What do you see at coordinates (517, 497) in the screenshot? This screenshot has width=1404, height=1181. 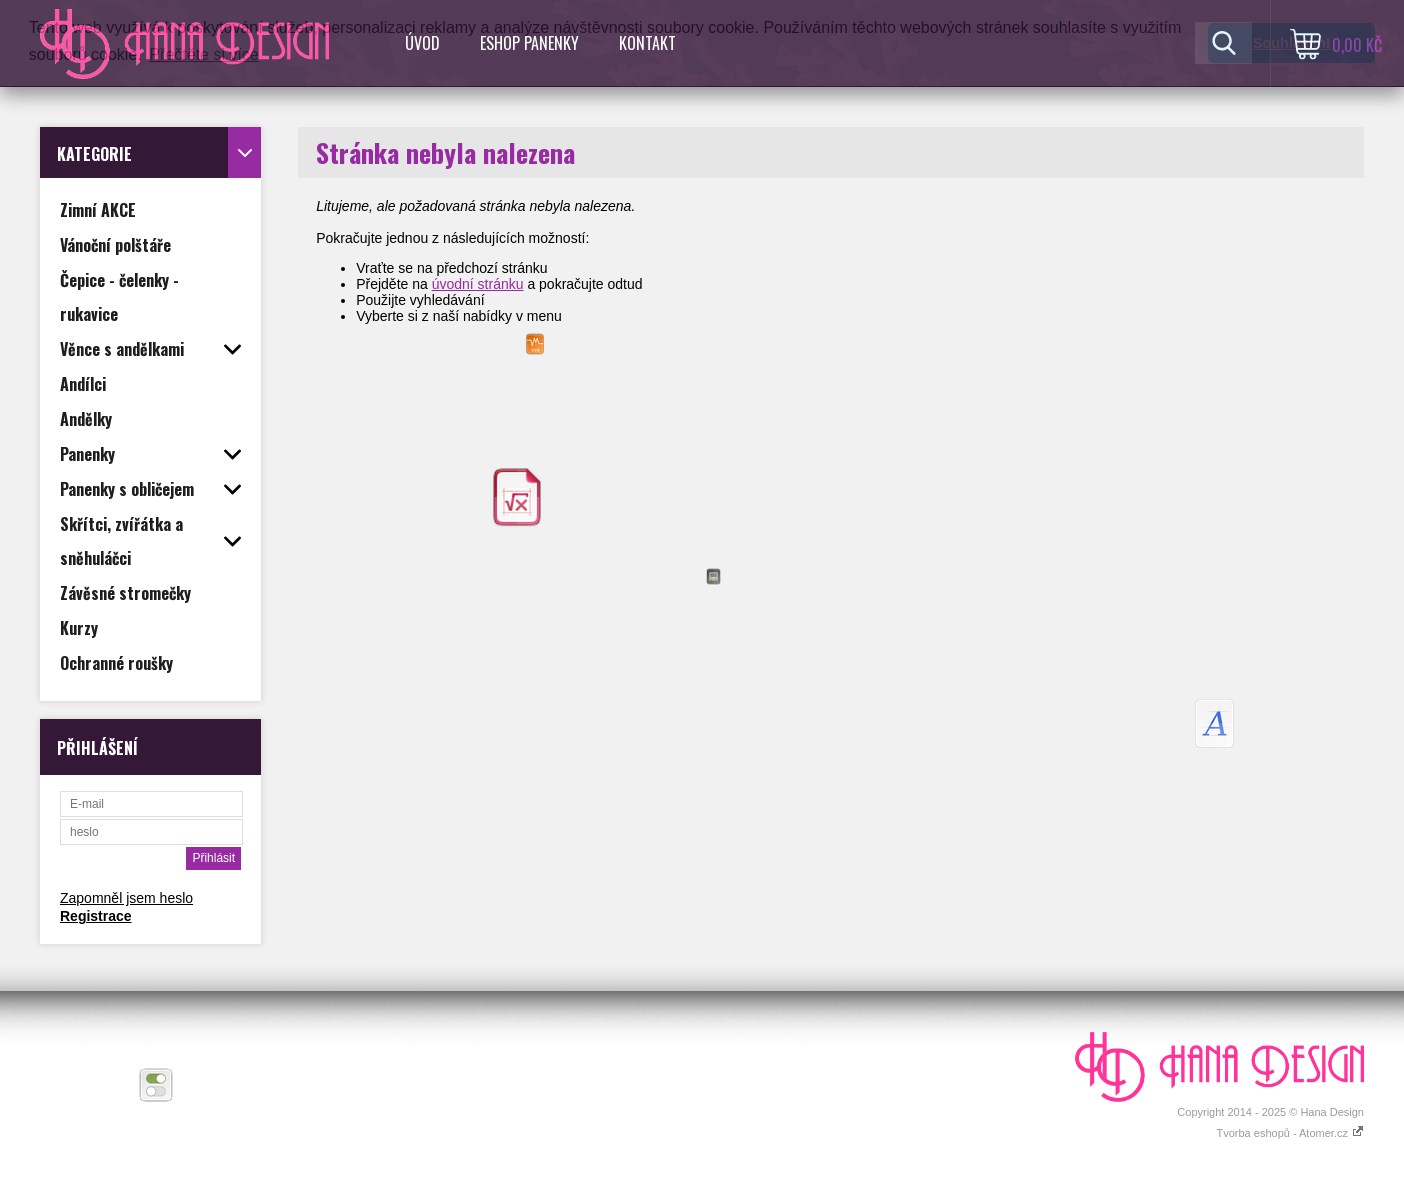 I see `libreoffice math formula template file` at bounding box center [517, 497].